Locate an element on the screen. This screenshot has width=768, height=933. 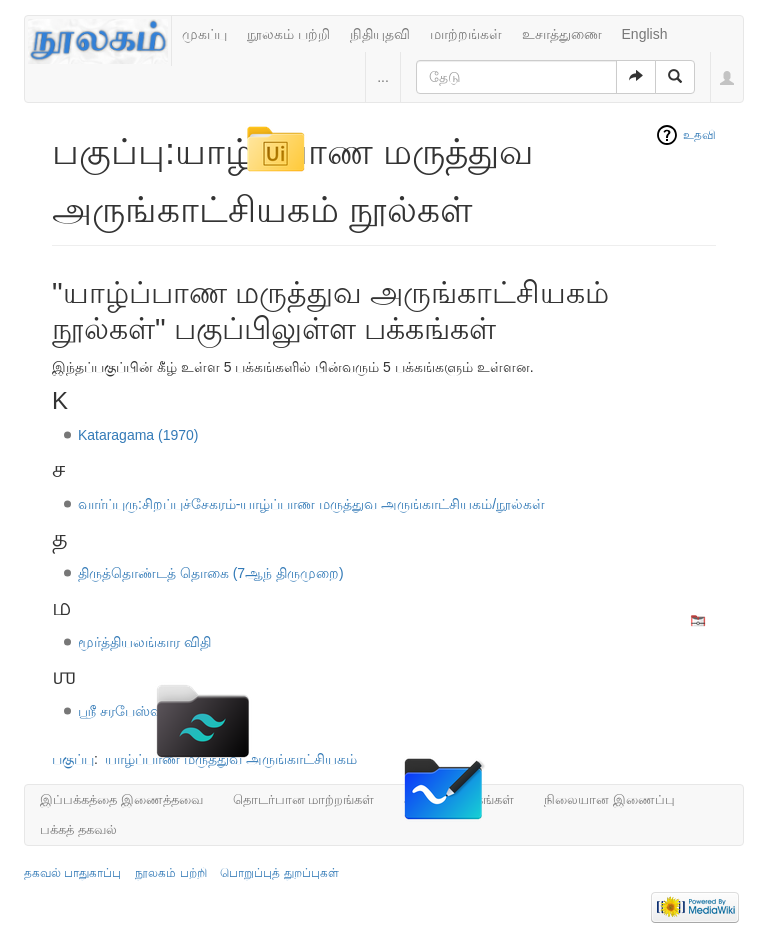
open UiPath project files folder is located at coordinates (275, 150).